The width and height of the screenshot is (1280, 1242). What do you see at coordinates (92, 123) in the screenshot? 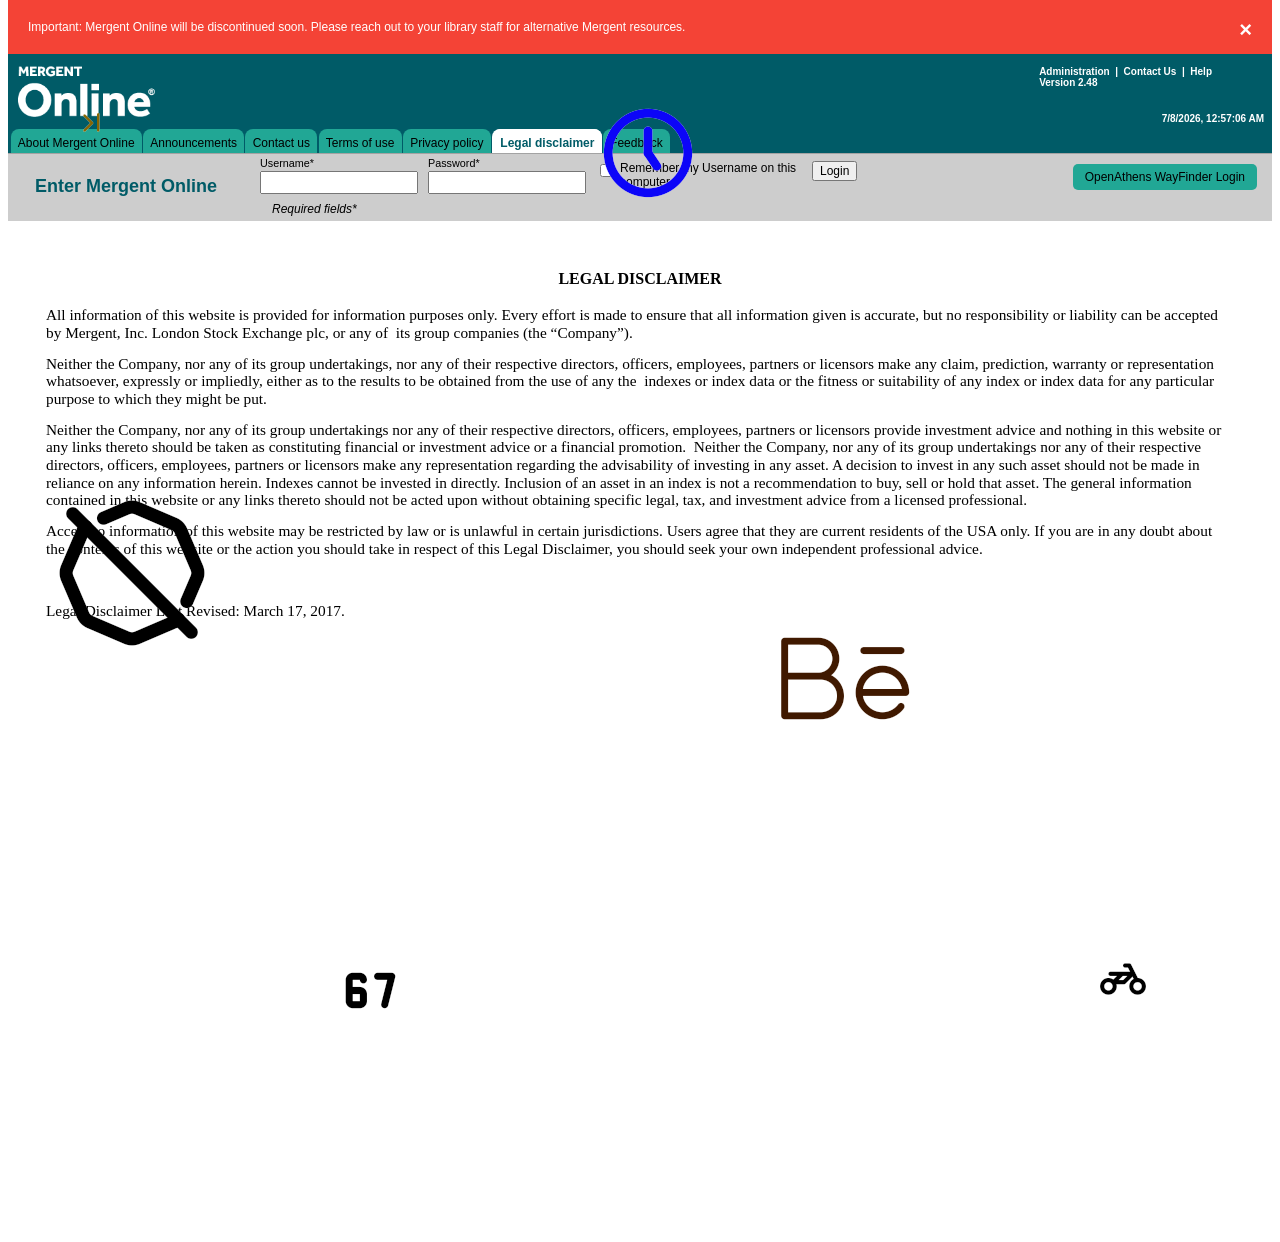
I see `skip to end of content` at bounding box center [92, 123].